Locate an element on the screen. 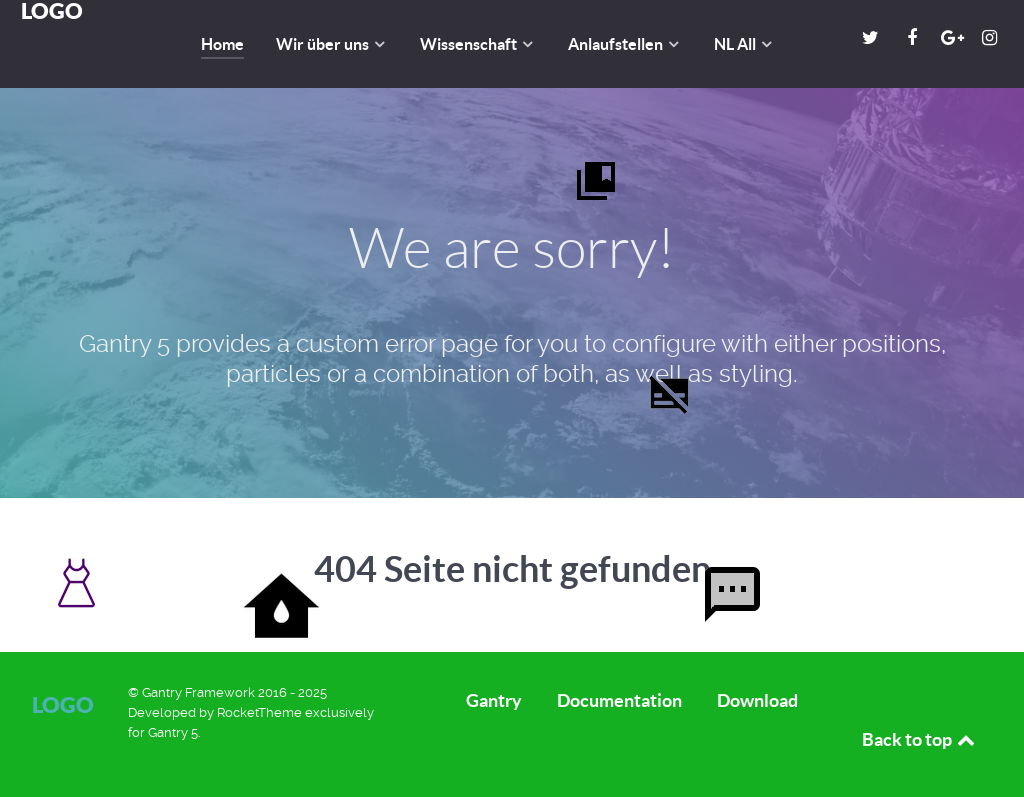  open text messages is located at coordinates (732, 594).